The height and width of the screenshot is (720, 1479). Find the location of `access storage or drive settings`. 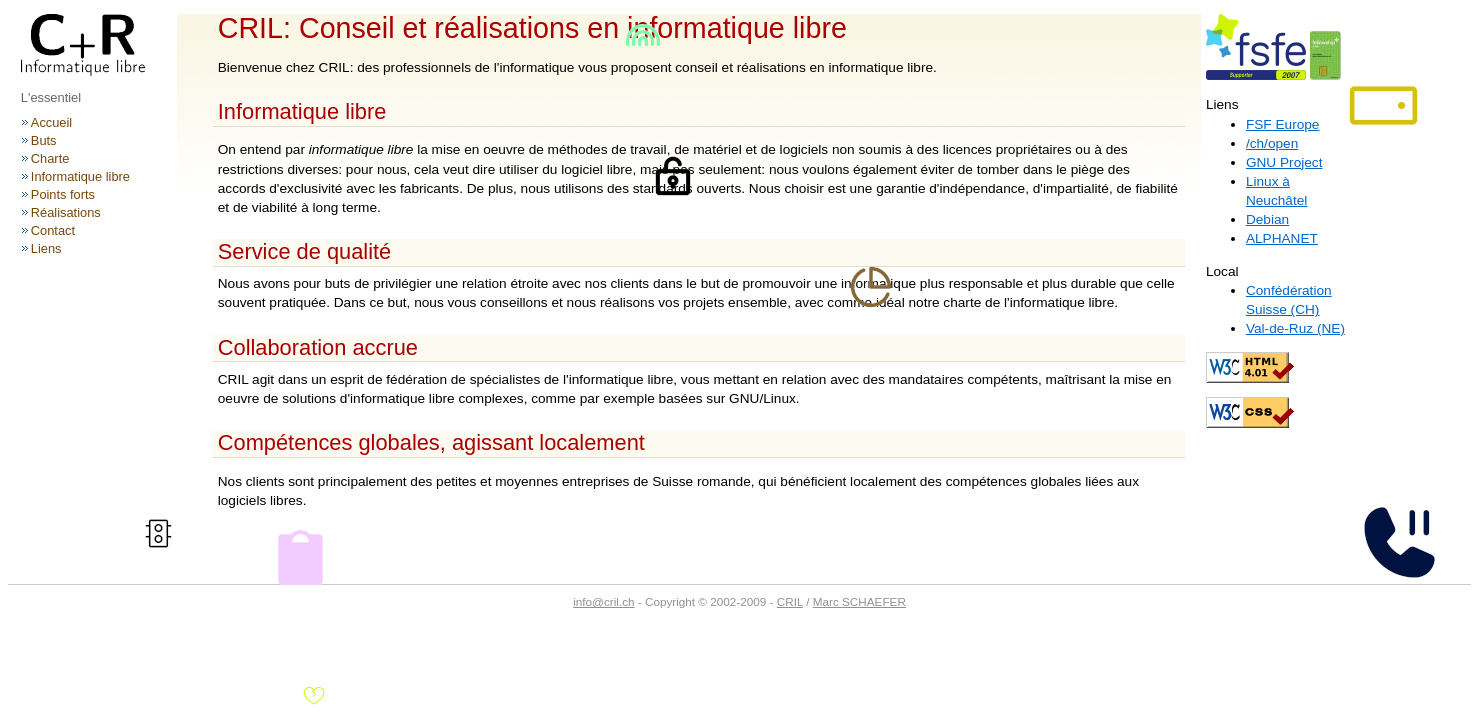

access storage or drive settings is located at coordinates (1383, 105).